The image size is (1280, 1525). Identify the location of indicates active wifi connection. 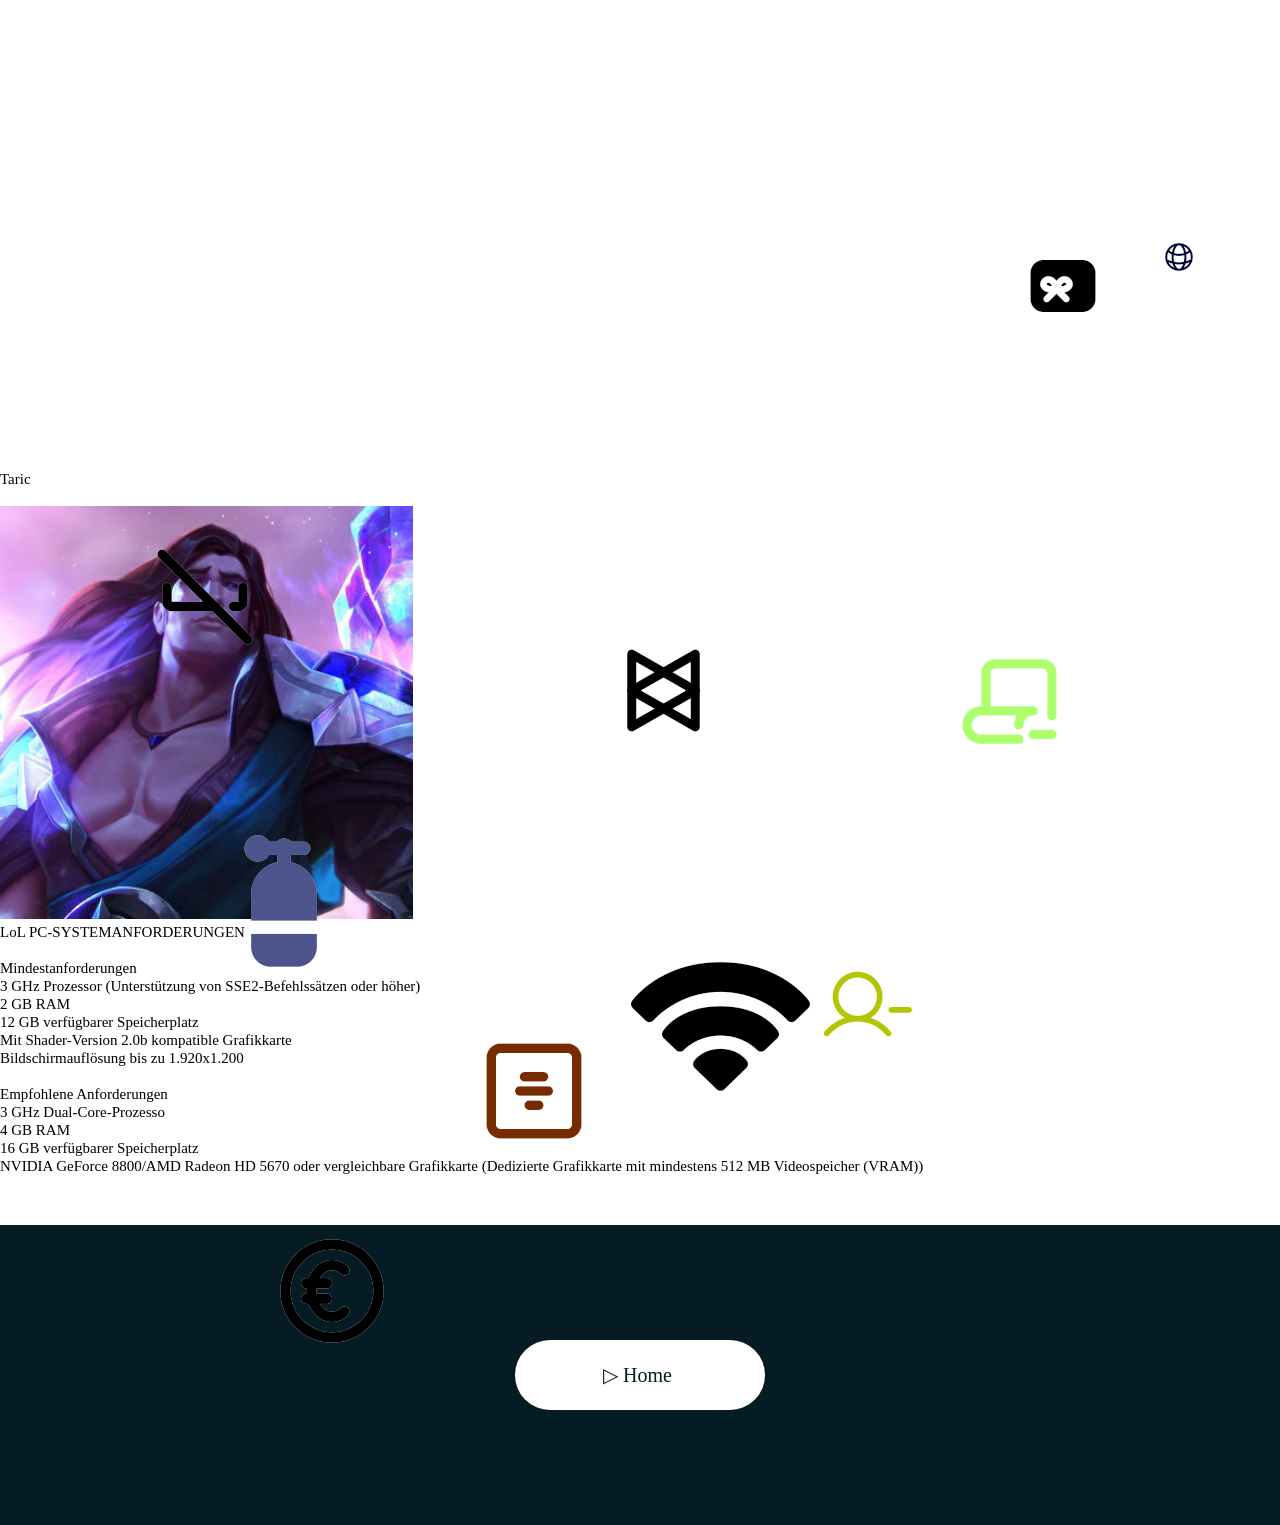
(720, 1026).